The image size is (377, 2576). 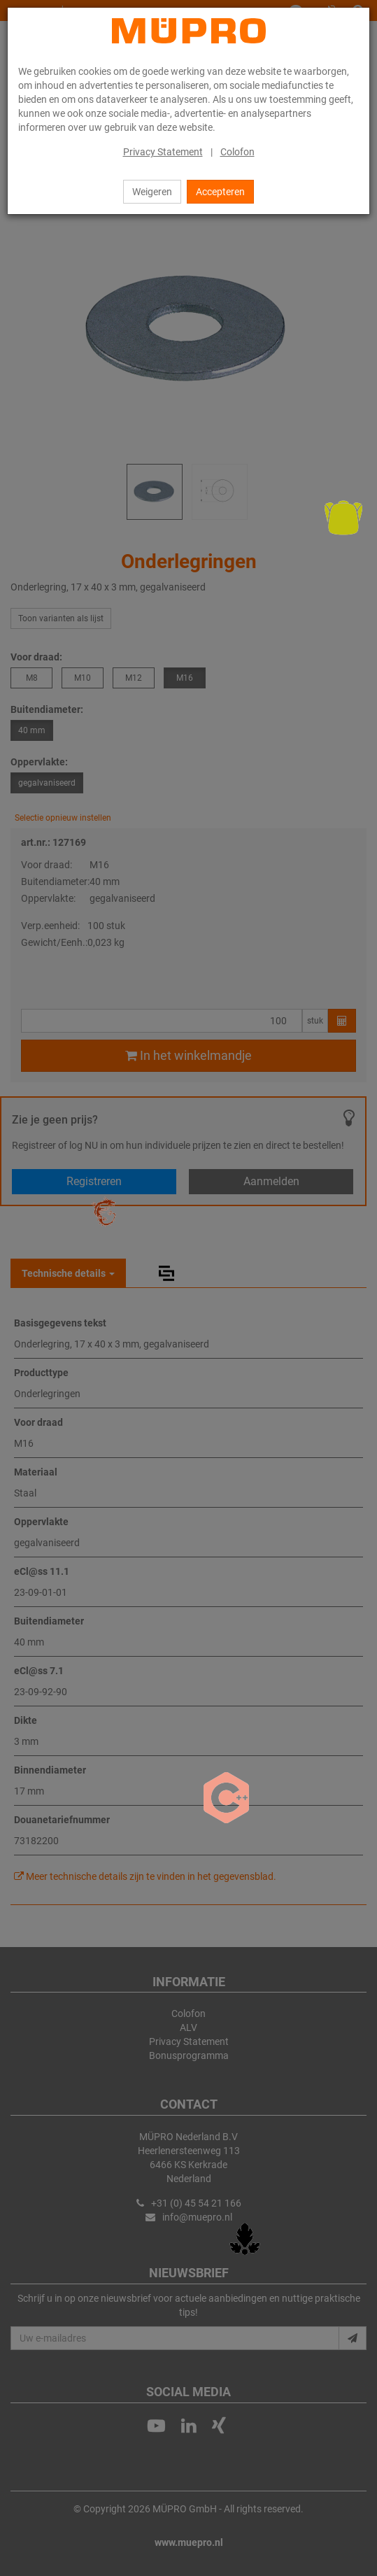 I want to click on MSI brand logo, so click(x=104, y=1212).